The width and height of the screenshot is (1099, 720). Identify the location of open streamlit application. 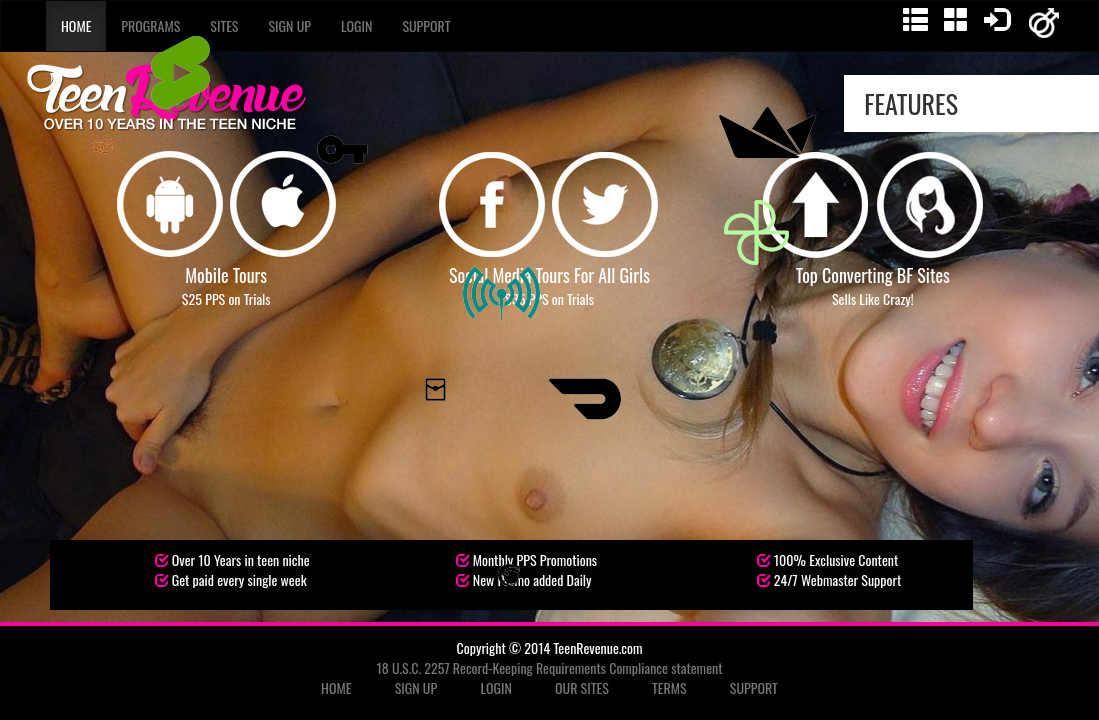
(767, 132).